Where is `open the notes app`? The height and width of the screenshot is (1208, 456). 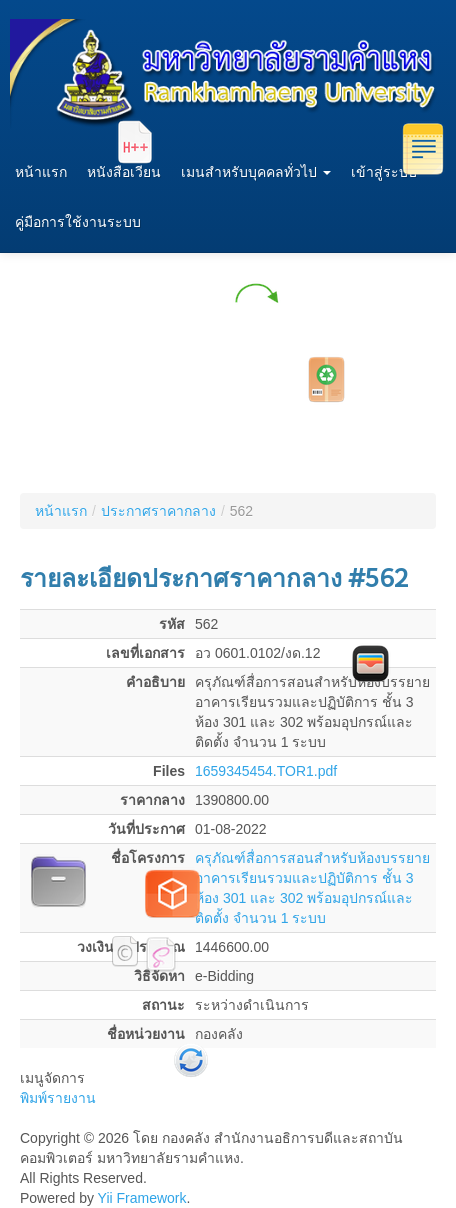
open the notes app is located at coordinates (423, 149).